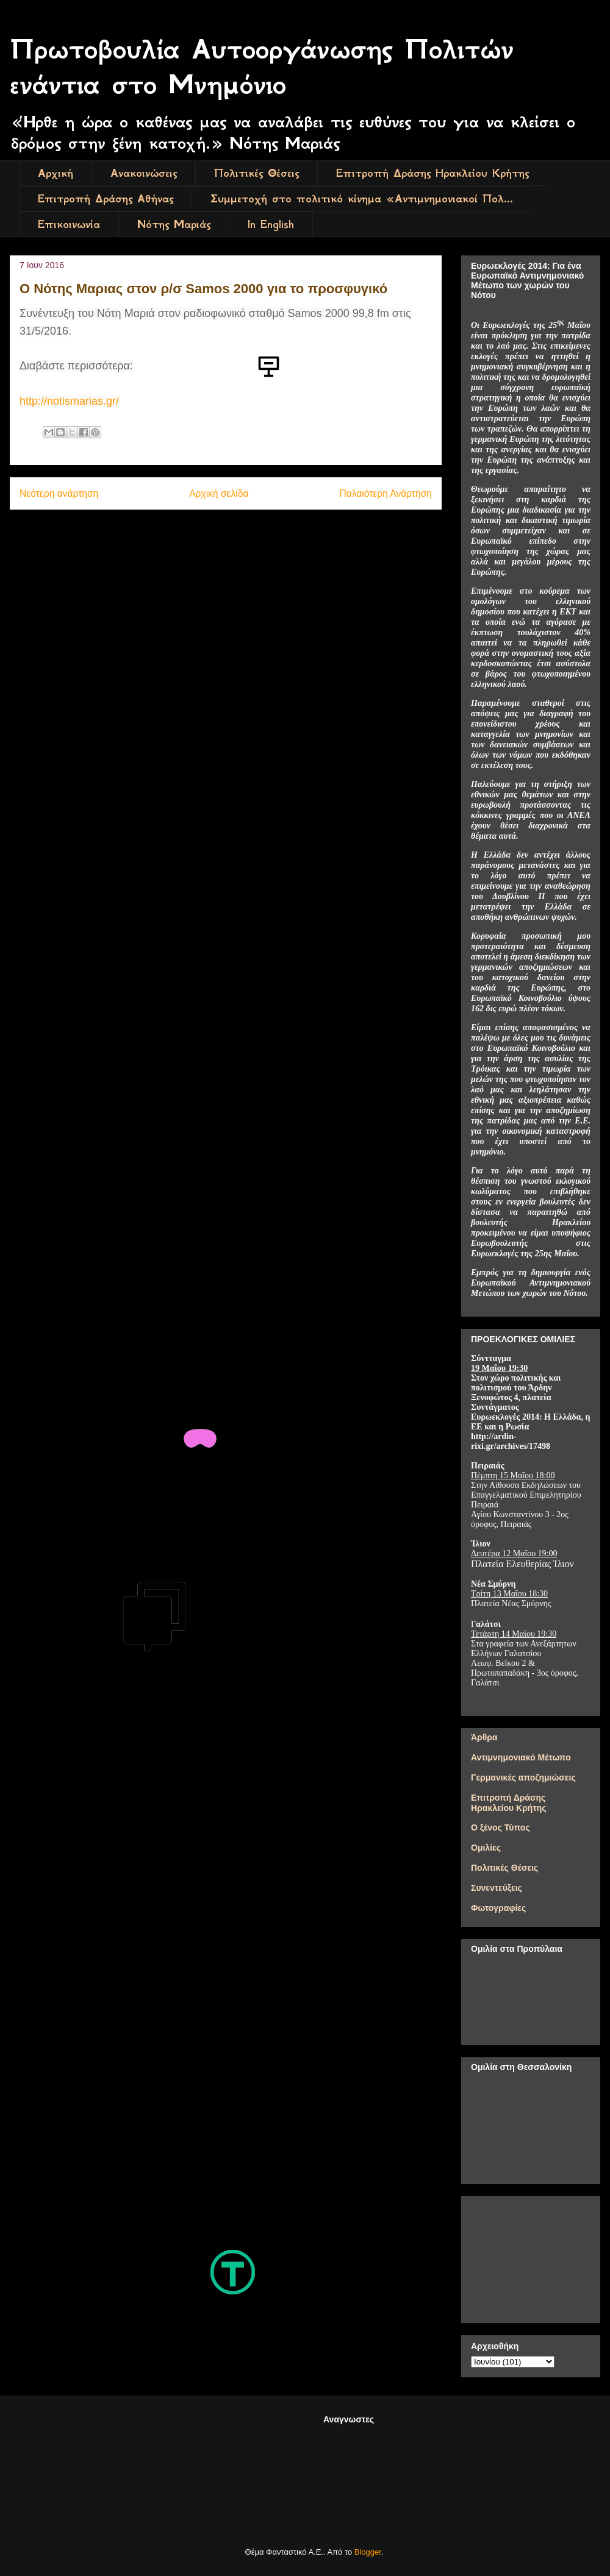  I want to click on access virtual reality or immersive mode, so click(200, 1438).